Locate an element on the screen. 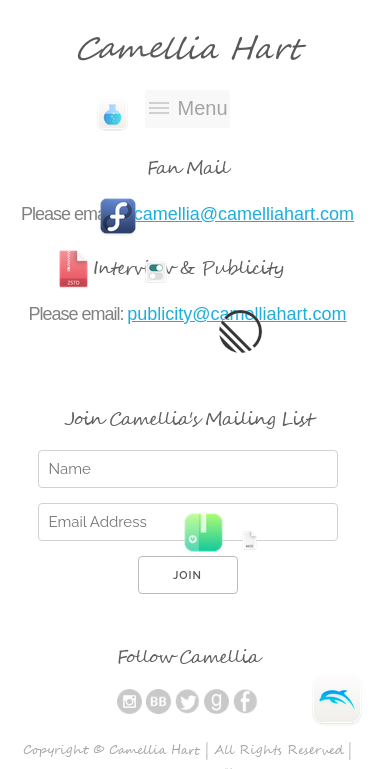  open the fedora linux application is located at coordinates (118, 216).